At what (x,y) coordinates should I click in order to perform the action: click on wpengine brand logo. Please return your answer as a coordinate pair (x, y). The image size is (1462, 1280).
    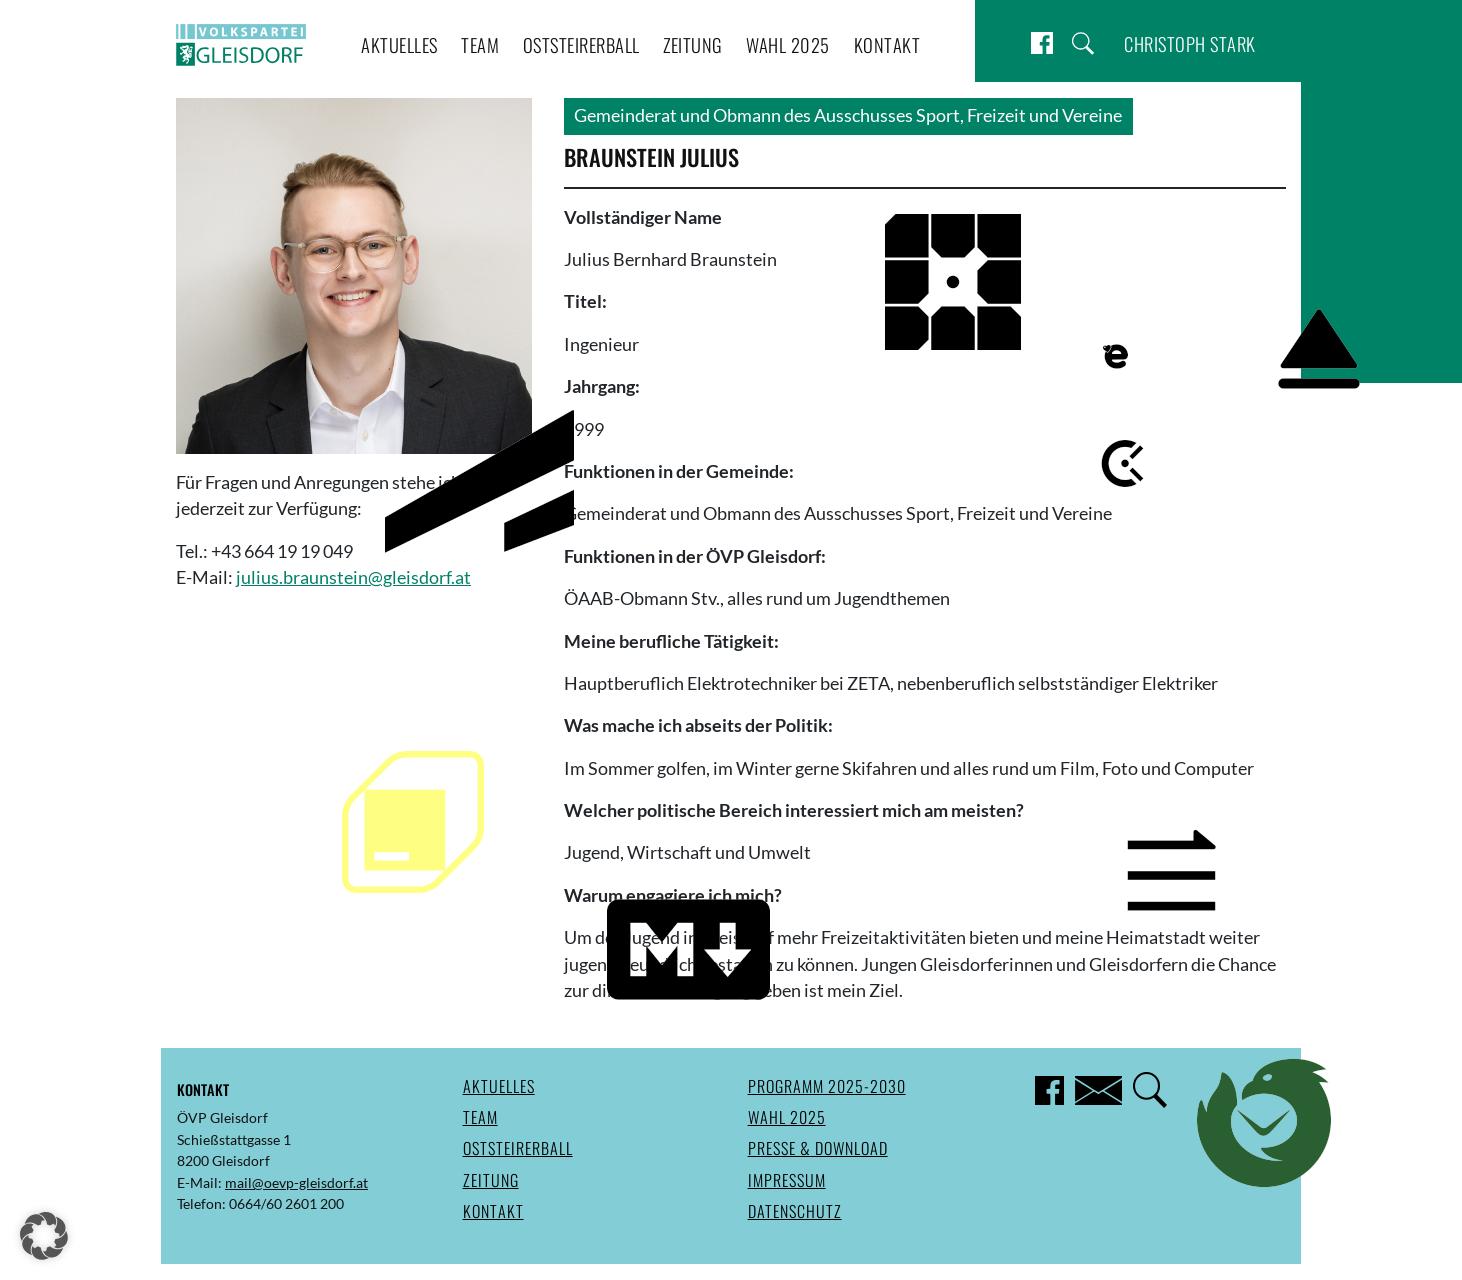
    Looking at the image, I should click on (953, 282).